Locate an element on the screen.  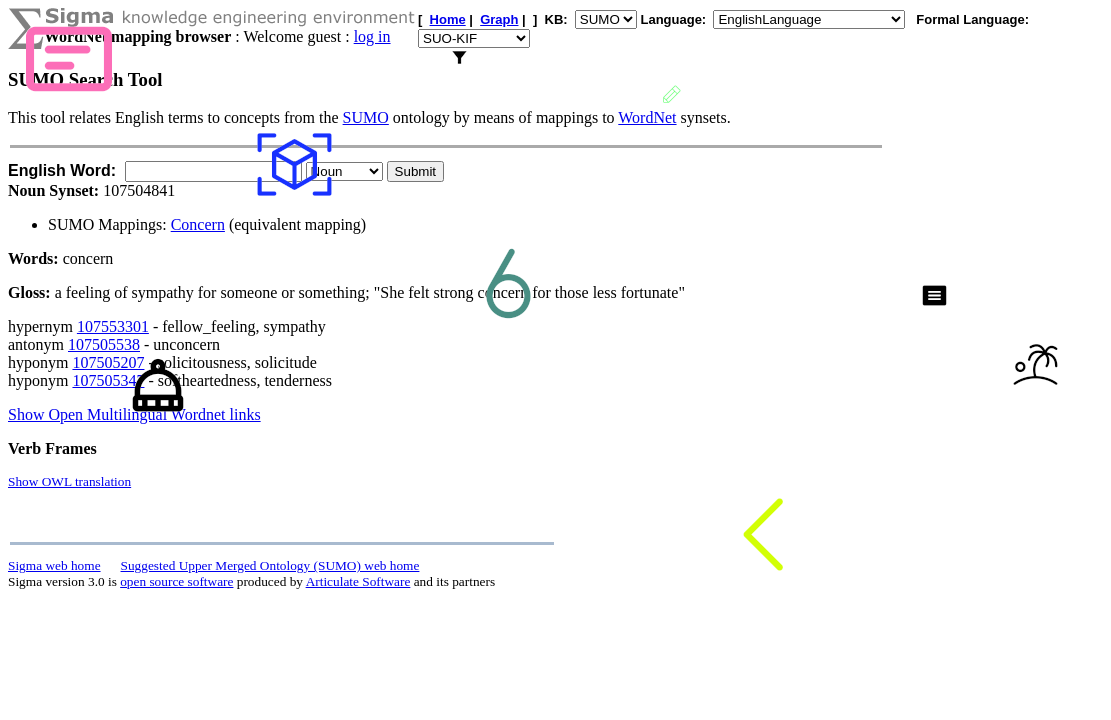
edit or modify content is located at coordinates (671, 94).